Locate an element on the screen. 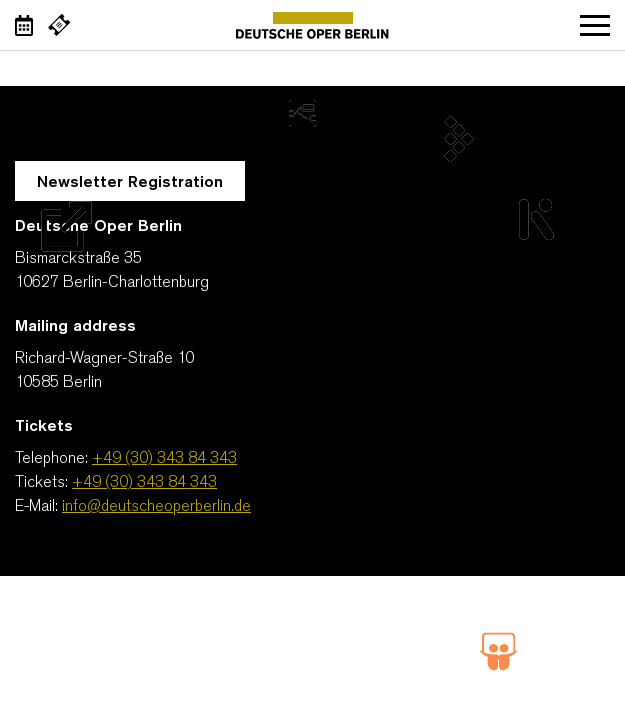 This screenshot has width=625, height=720. open link in a new tab or window is located at coordinates (66, 226).